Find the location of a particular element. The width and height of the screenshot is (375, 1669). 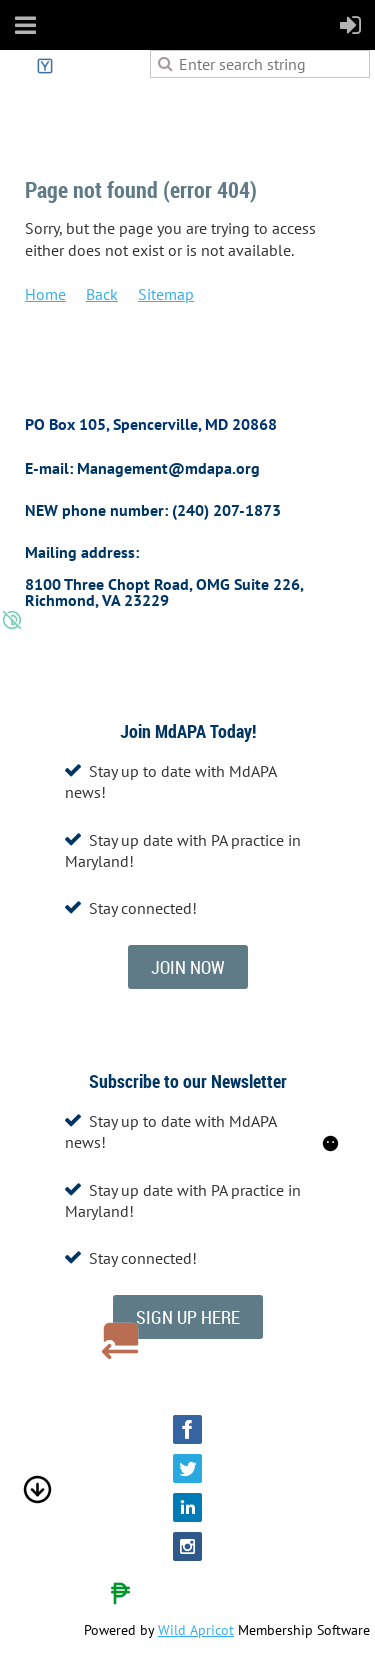

disable contrast adjustment is located at coordinates (12, 620).